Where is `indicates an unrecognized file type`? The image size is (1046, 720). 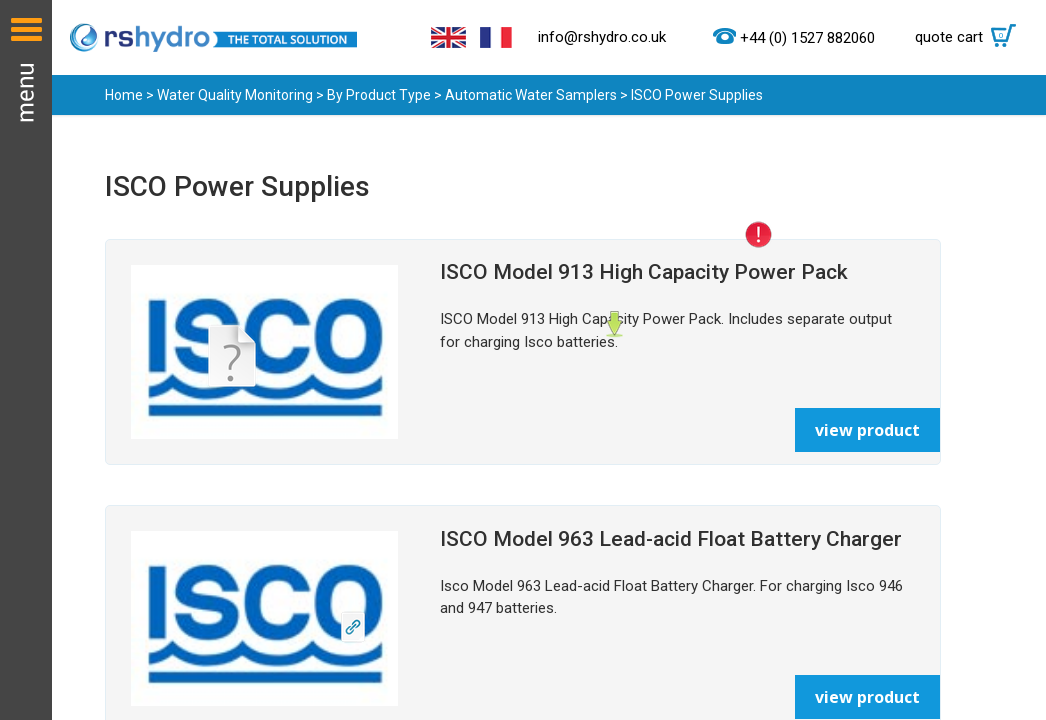 indicates an unrecognized file type is located at coordinates (232, 357).